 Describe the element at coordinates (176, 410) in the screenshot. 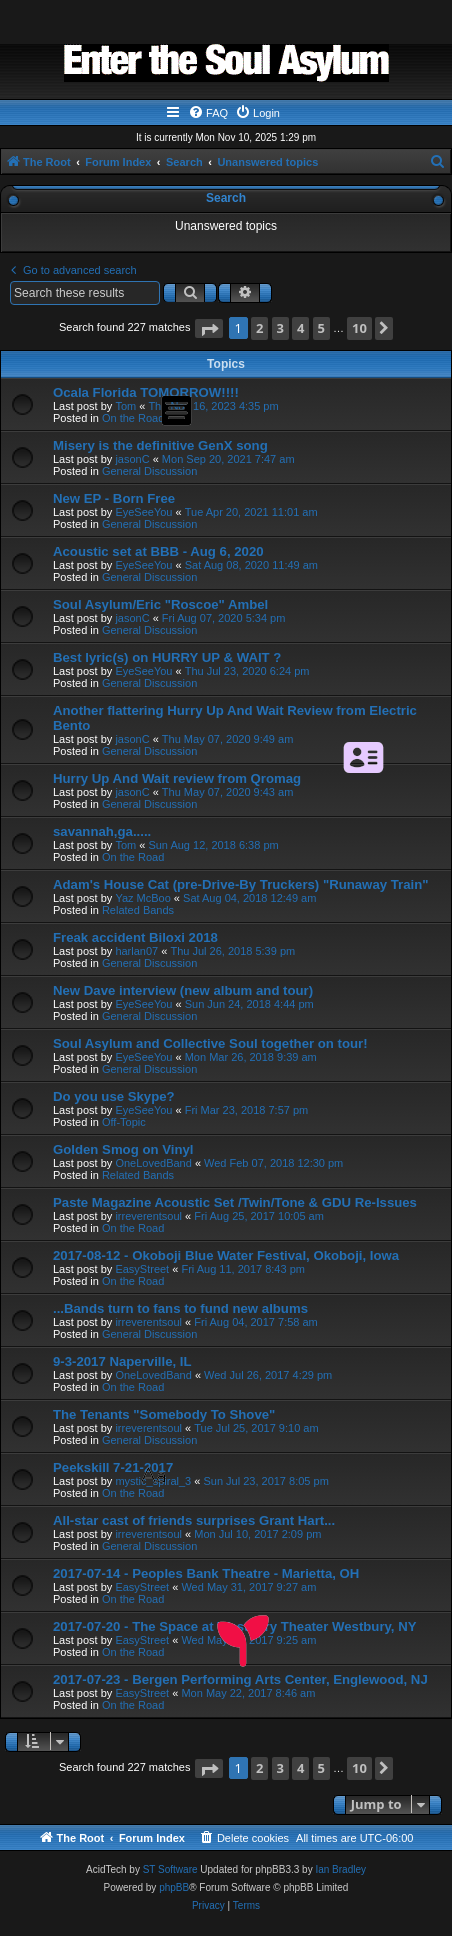

I see `center align text` at that location.